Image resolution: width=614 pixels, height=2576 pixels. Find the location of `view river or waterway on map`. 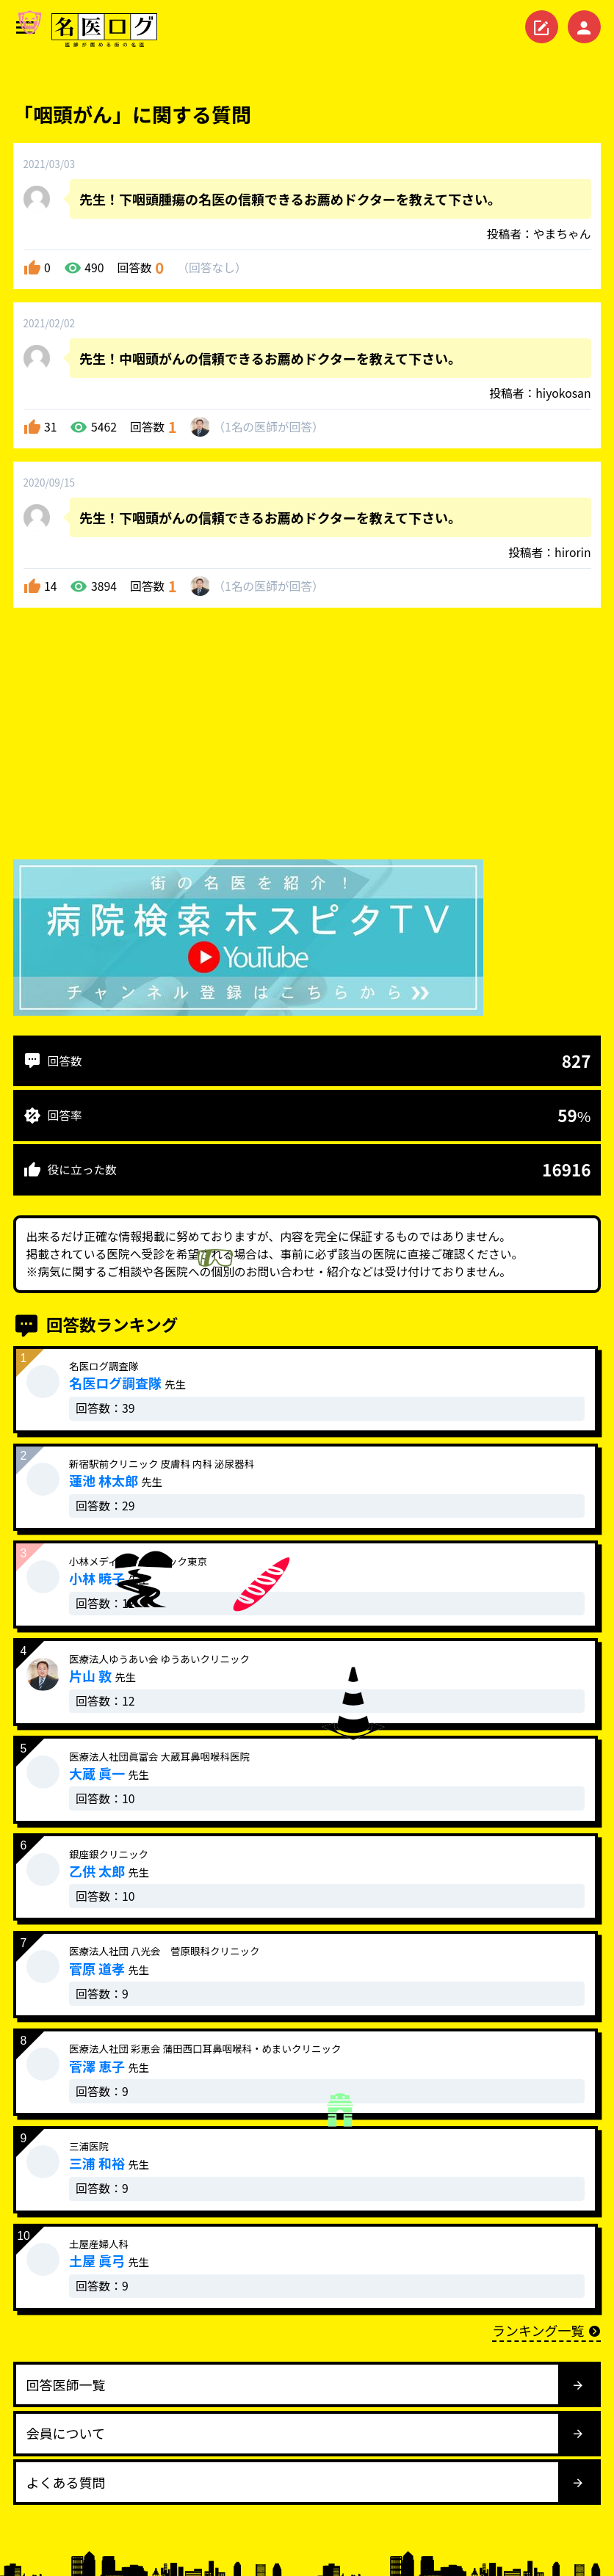

view river or waterway on map is located at coordinates (143, 1579).